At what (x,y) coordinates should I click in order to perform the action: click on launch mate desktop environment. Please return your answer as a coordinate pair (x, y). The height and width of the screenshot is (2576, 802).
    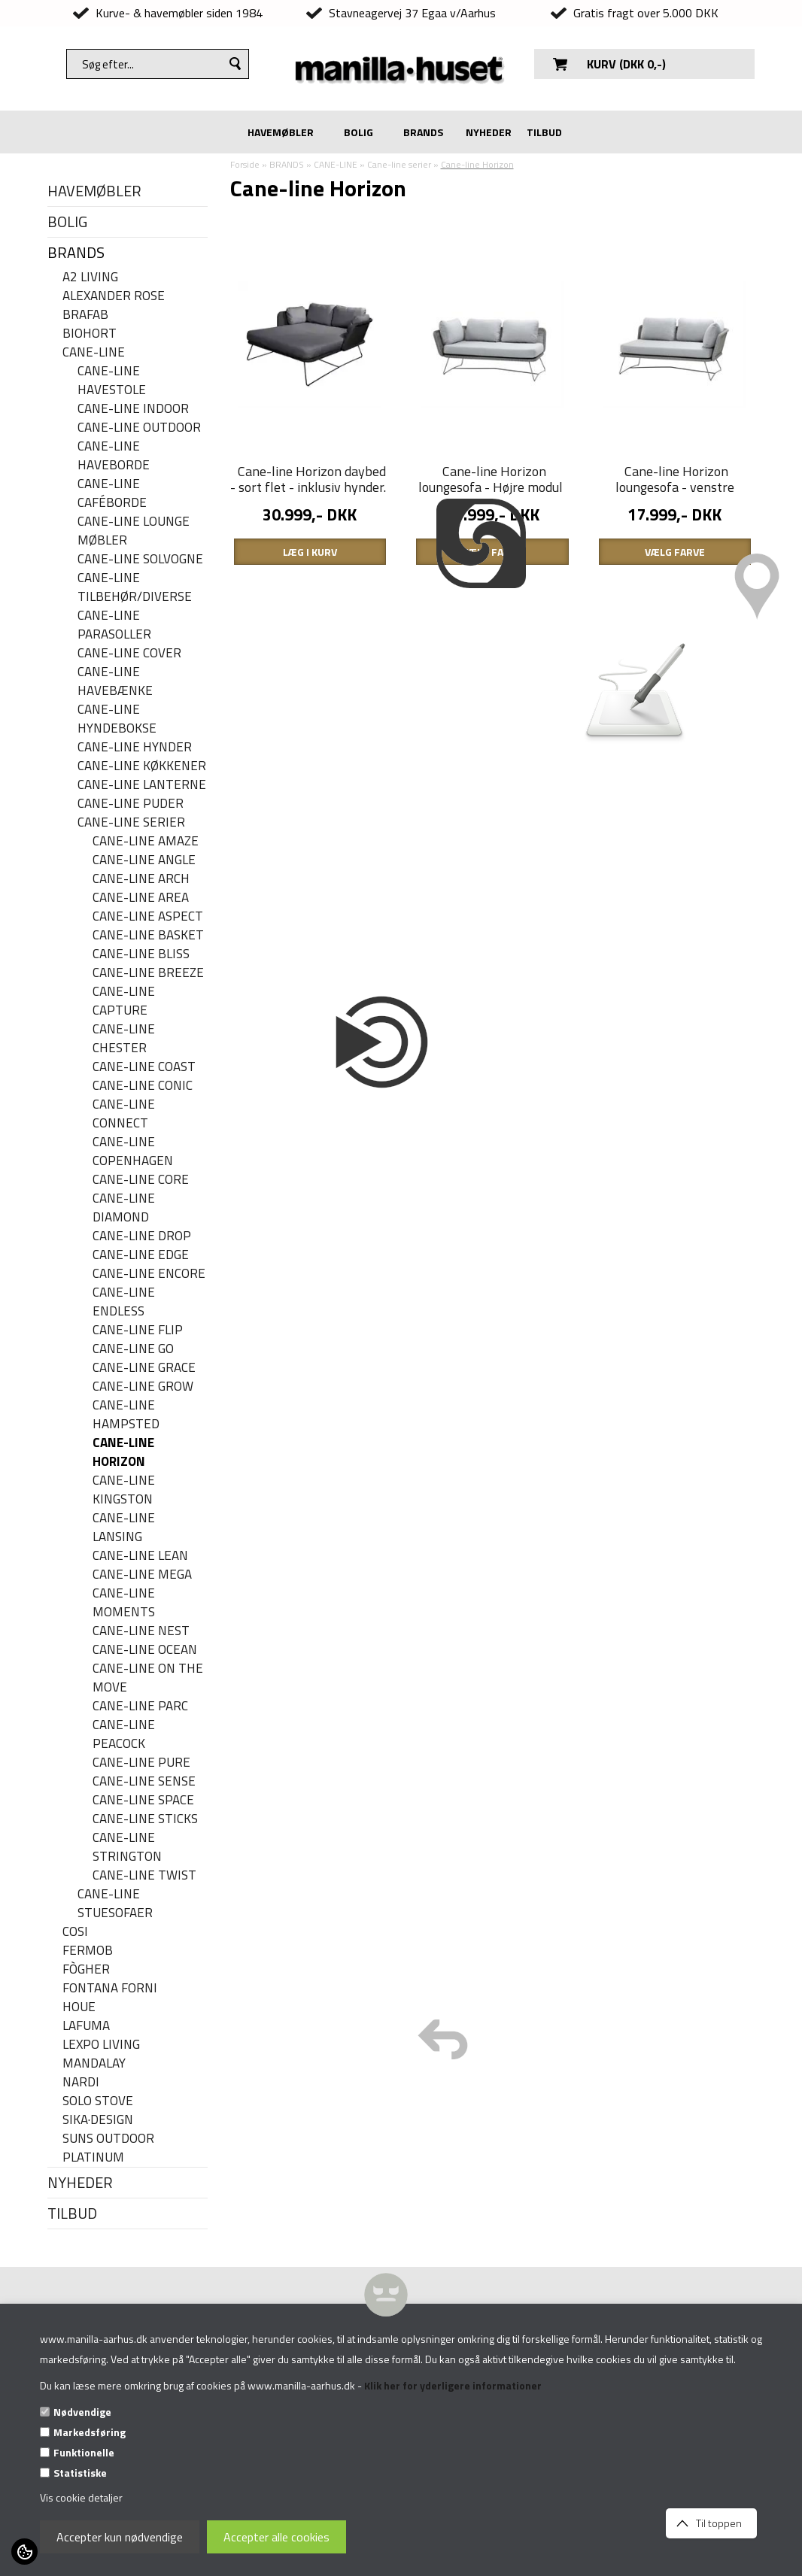
    Looking at the image, I should click on (381, 1042).